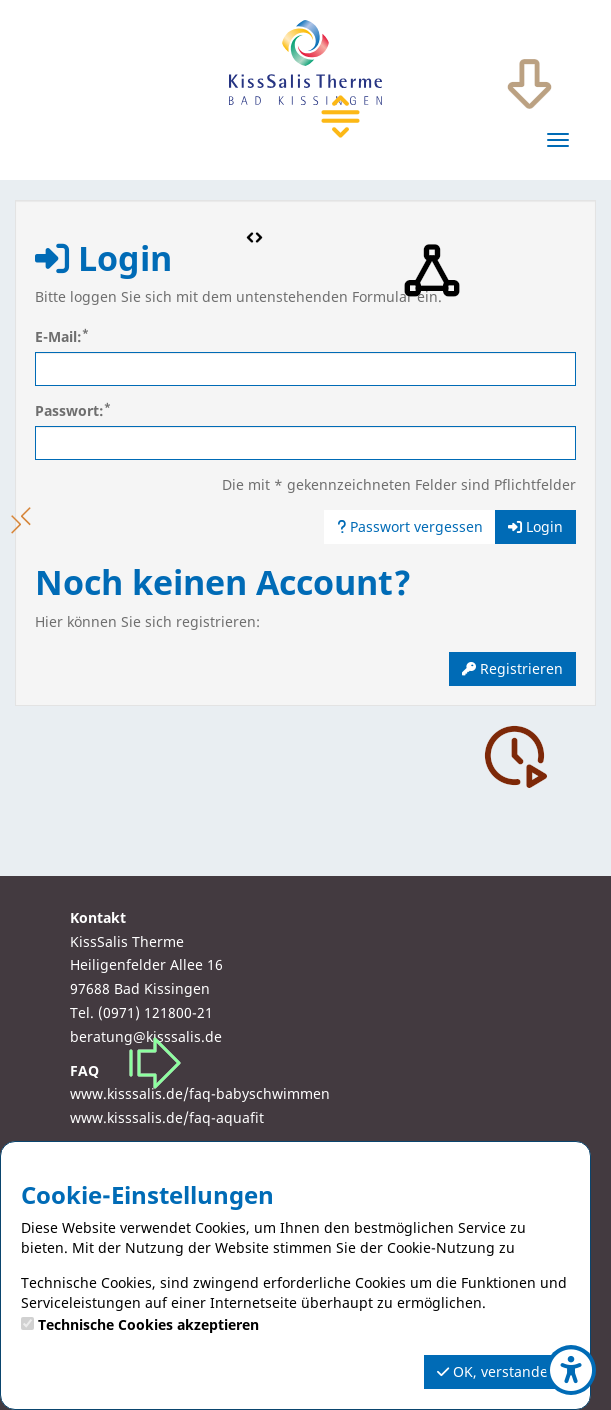 The image size is (611, 1410). What do you see at coordinates (254, 237) in the screenshot?
I see `adjust horizontal positioning` at bounding box center [254, 237].